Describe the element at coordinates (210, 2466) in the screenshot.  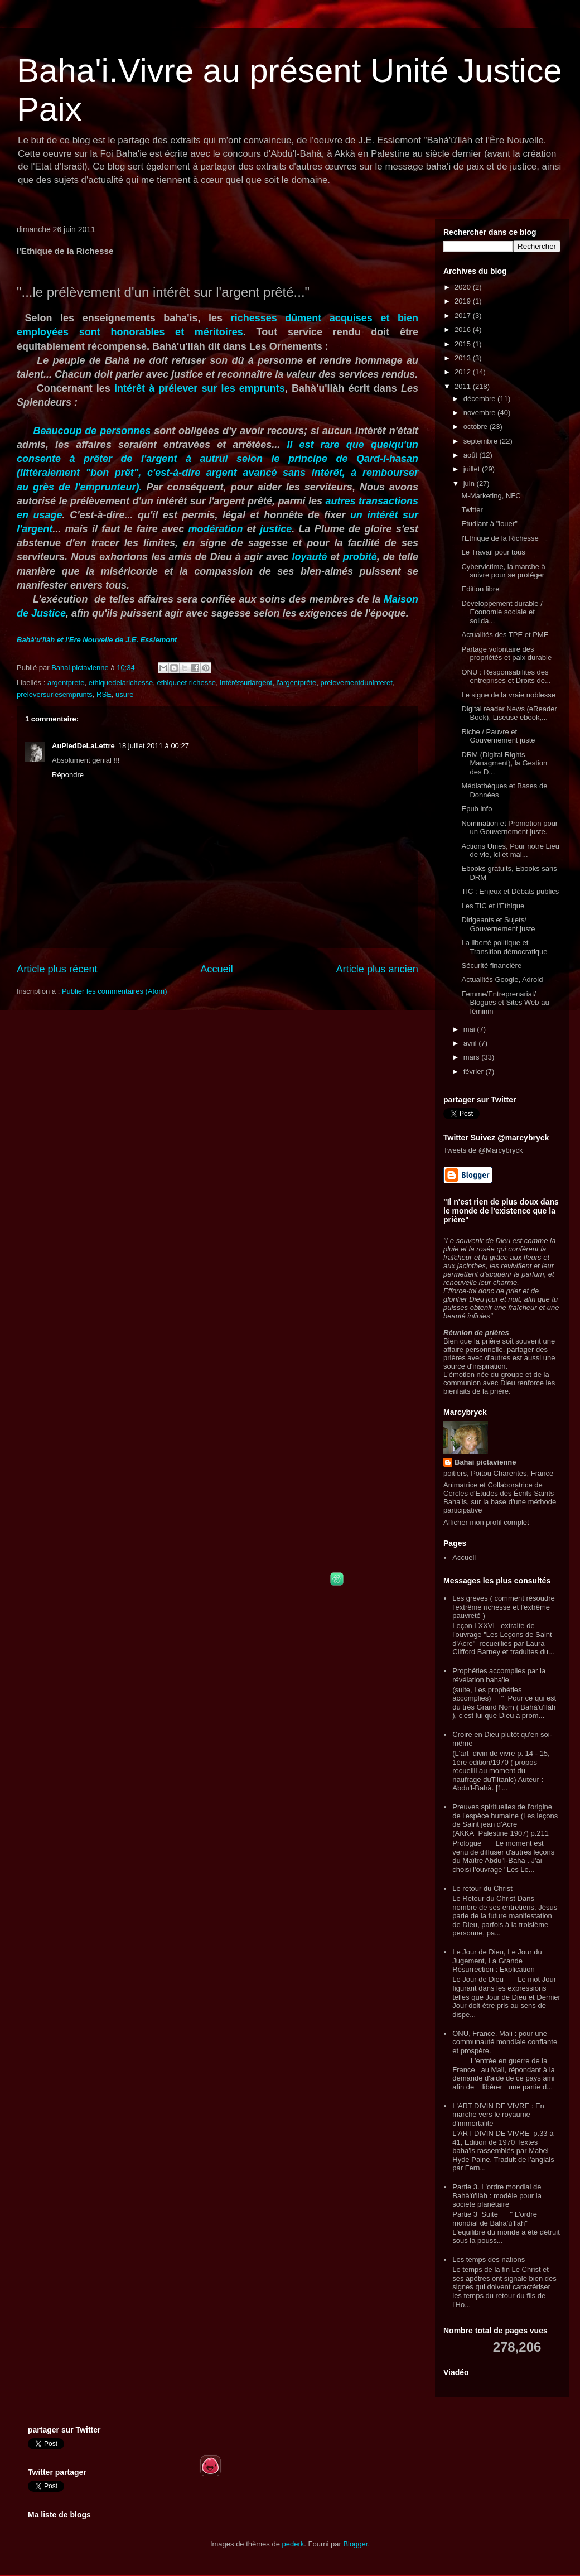
I see `launch slime rancher game` at that location.